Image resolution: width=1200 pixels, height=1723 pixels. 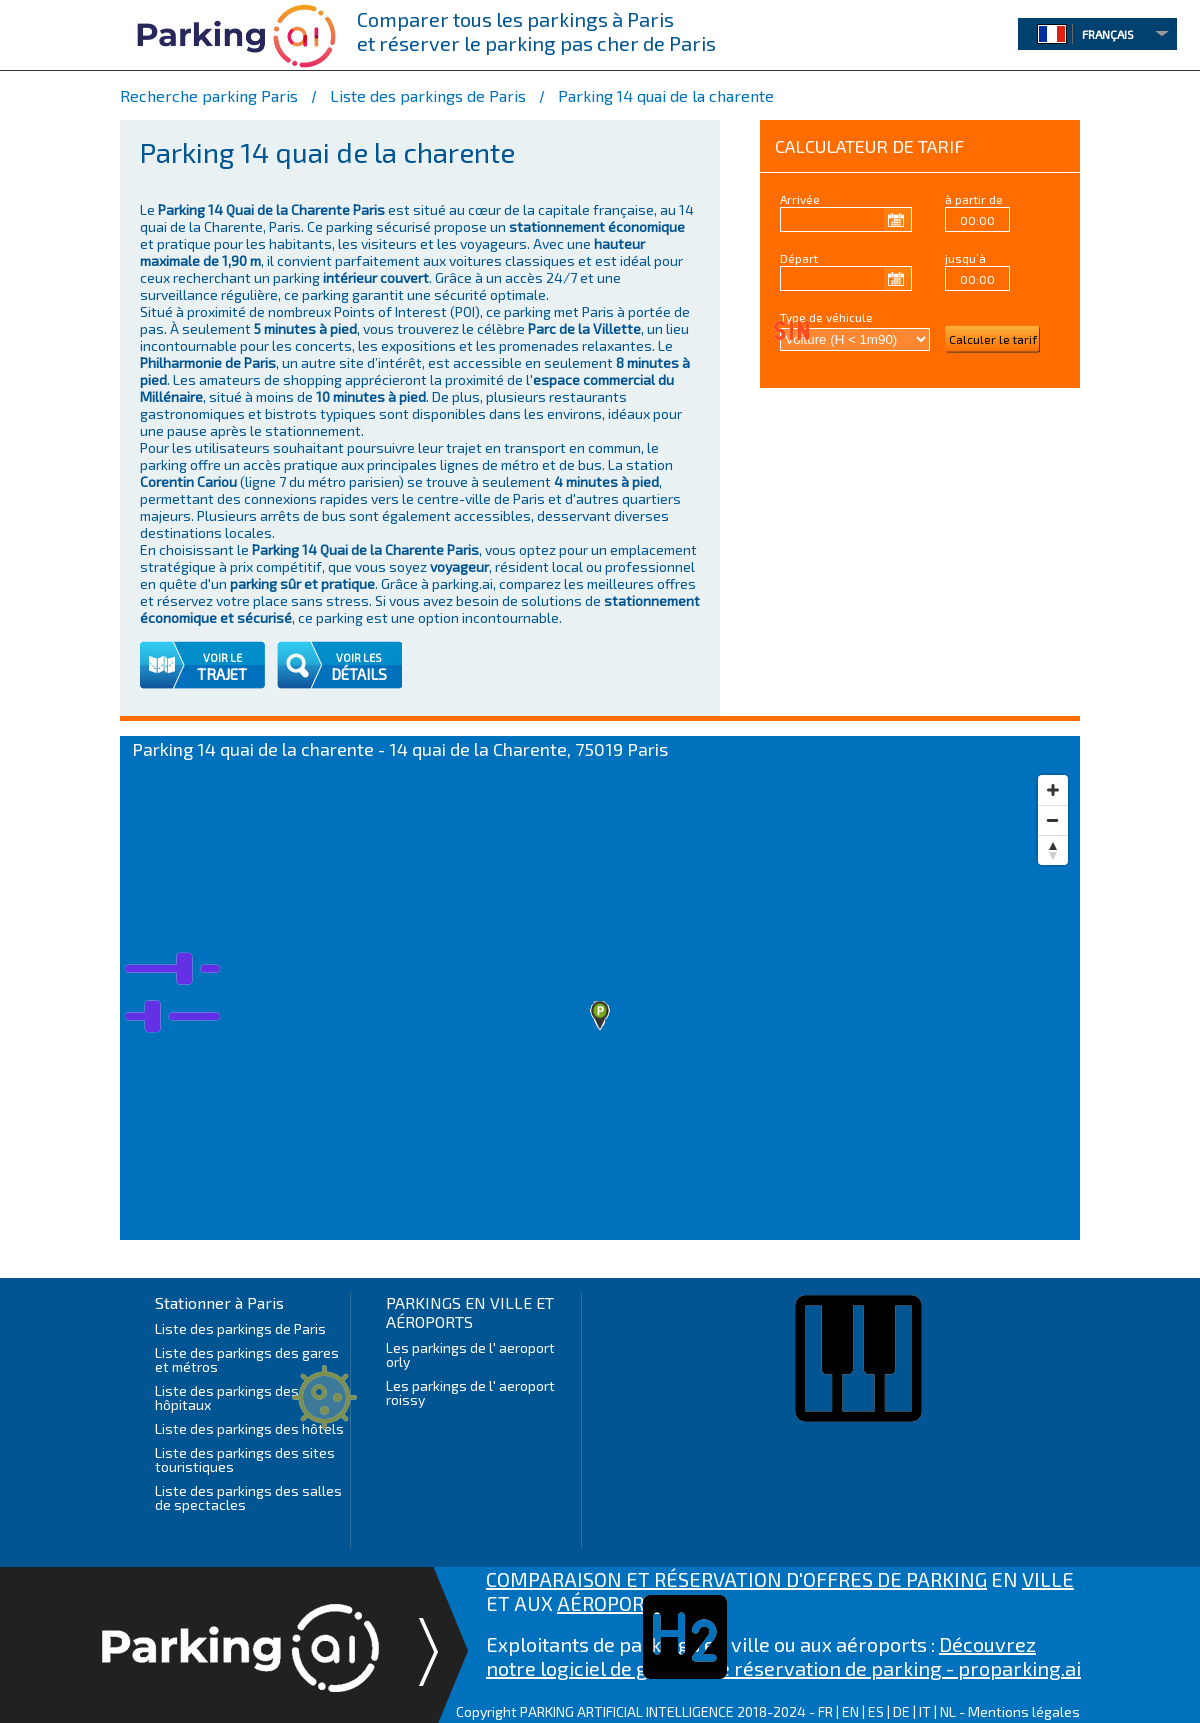 I want to click on access sine function in calculator, so click(x=791, y=330).